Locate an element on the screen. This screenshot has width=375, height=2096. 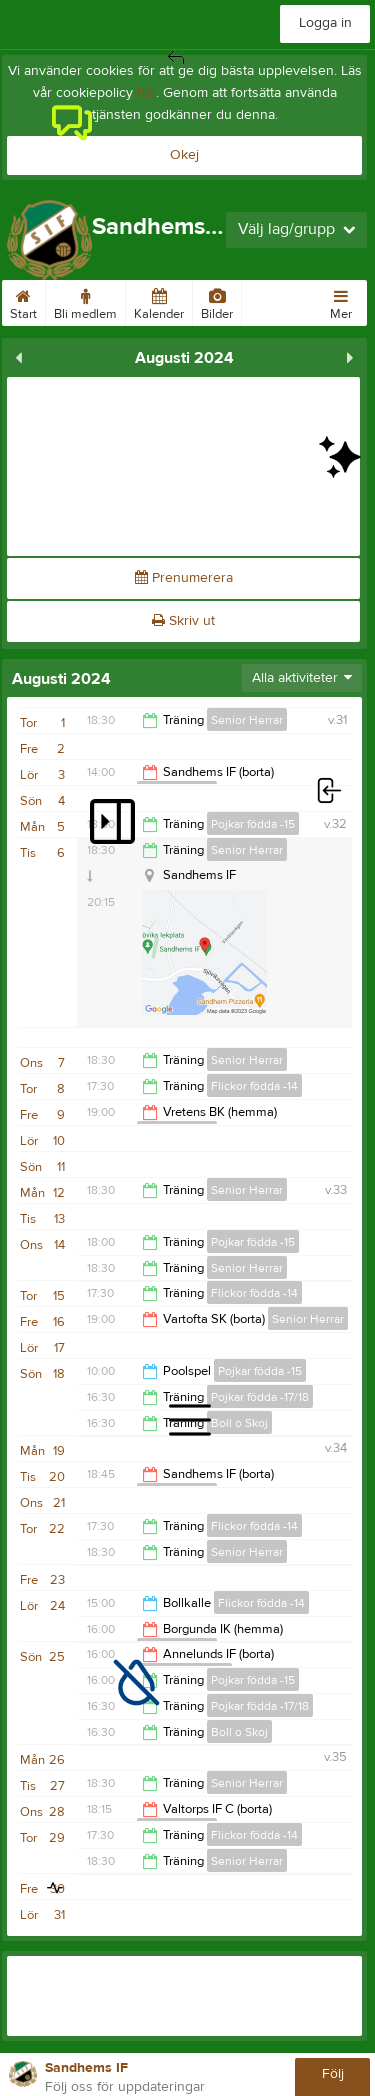
collapse the sidebar panel is located at coordinates (112, 821).